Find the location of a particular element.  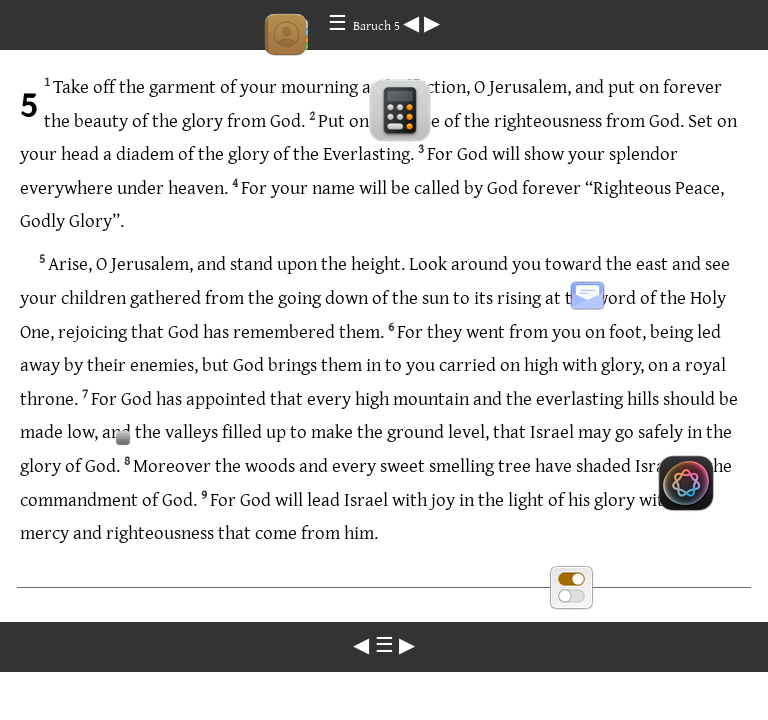

open unity tweak tool settings is located at coordinates (571, 587).